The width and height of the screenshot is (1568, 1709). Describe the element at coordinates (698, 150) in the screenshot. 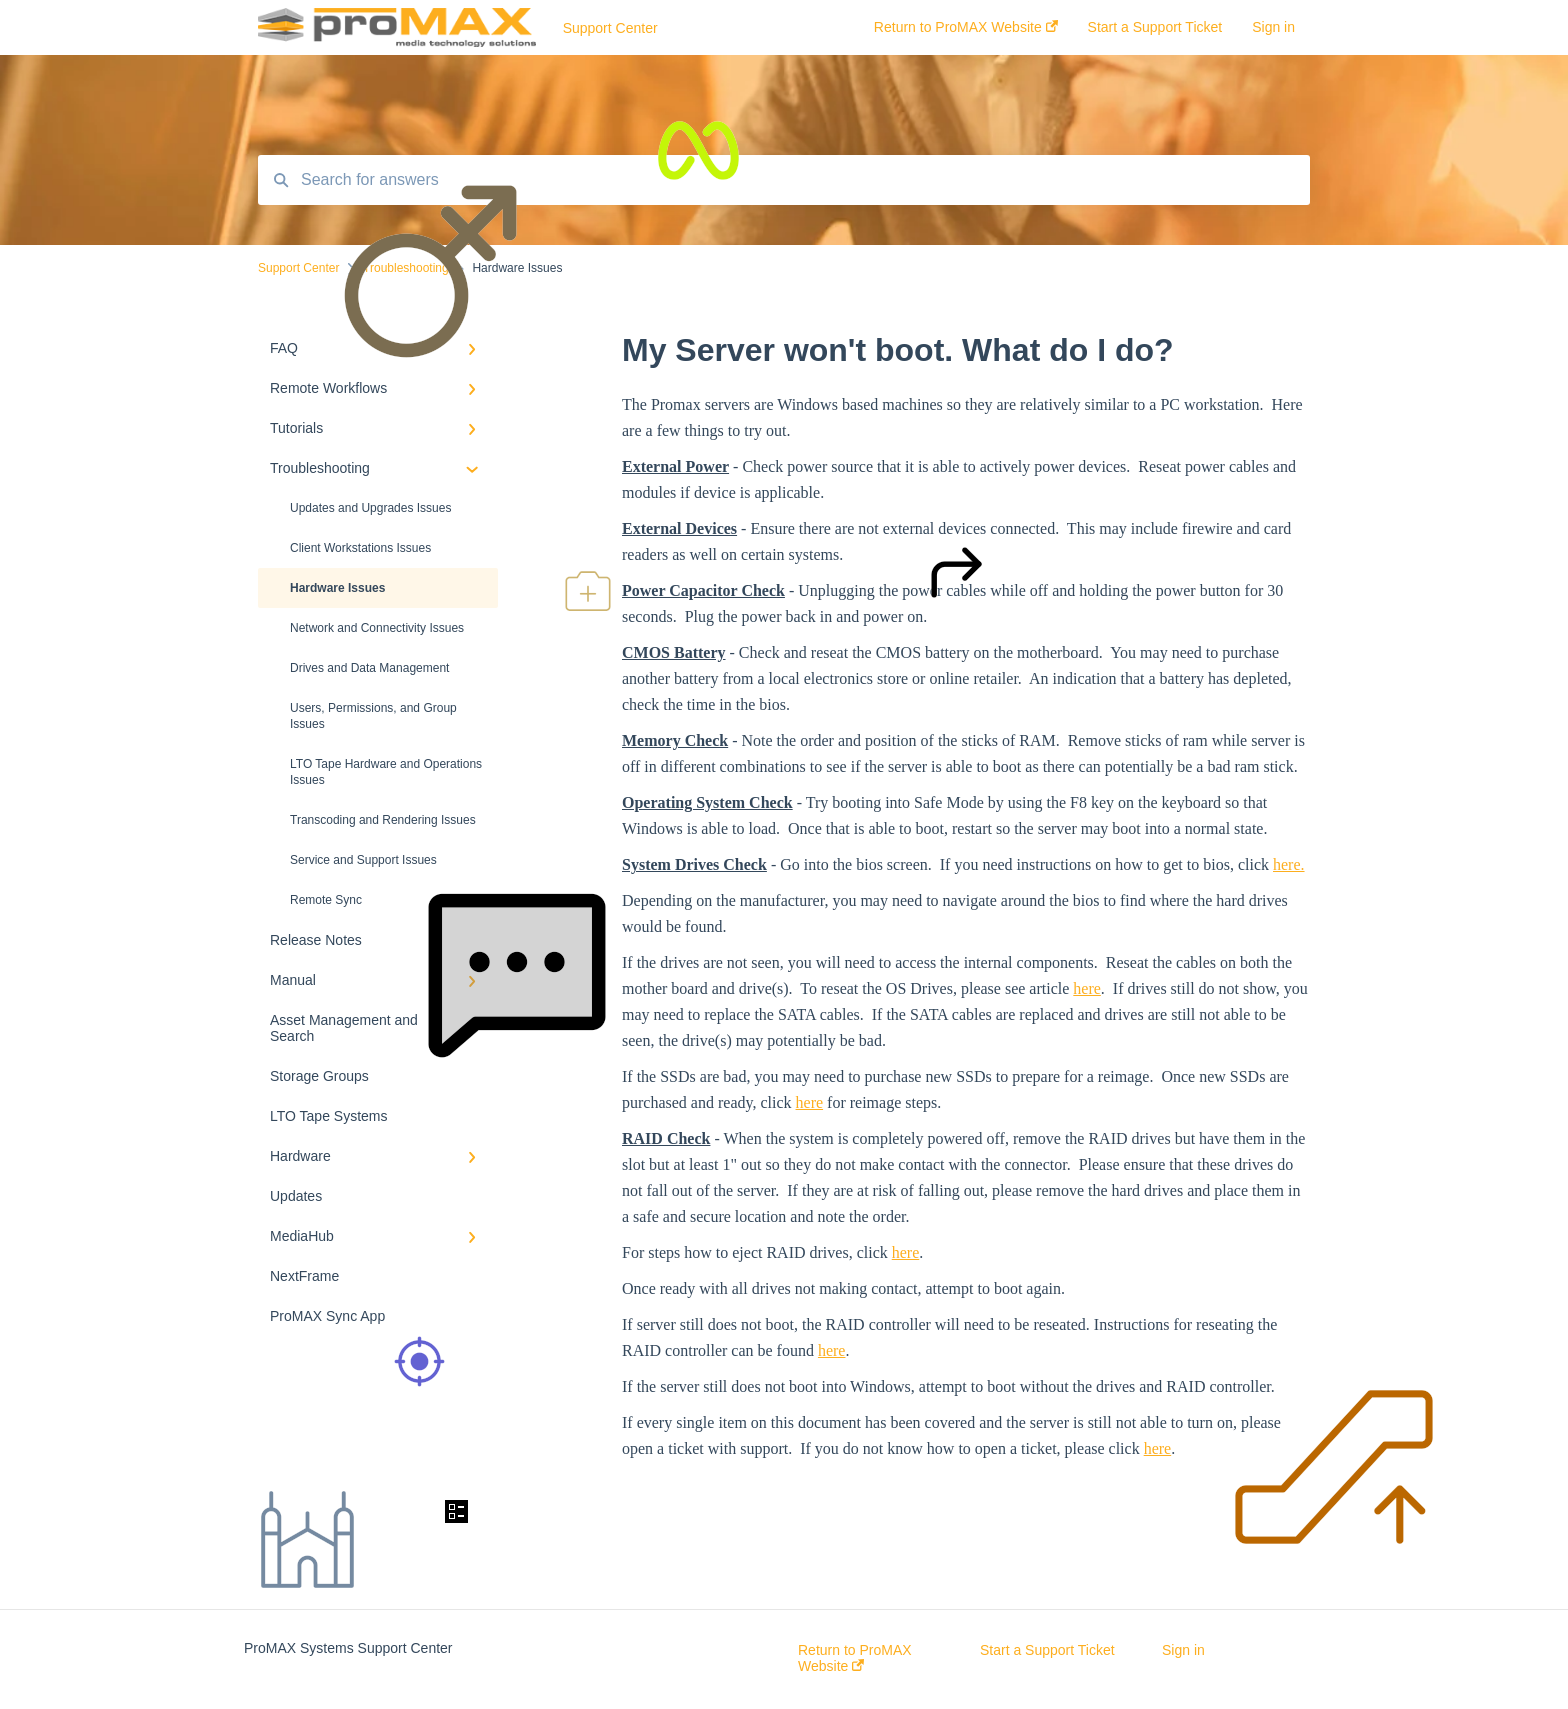

I see `Meta company logo` at that location.